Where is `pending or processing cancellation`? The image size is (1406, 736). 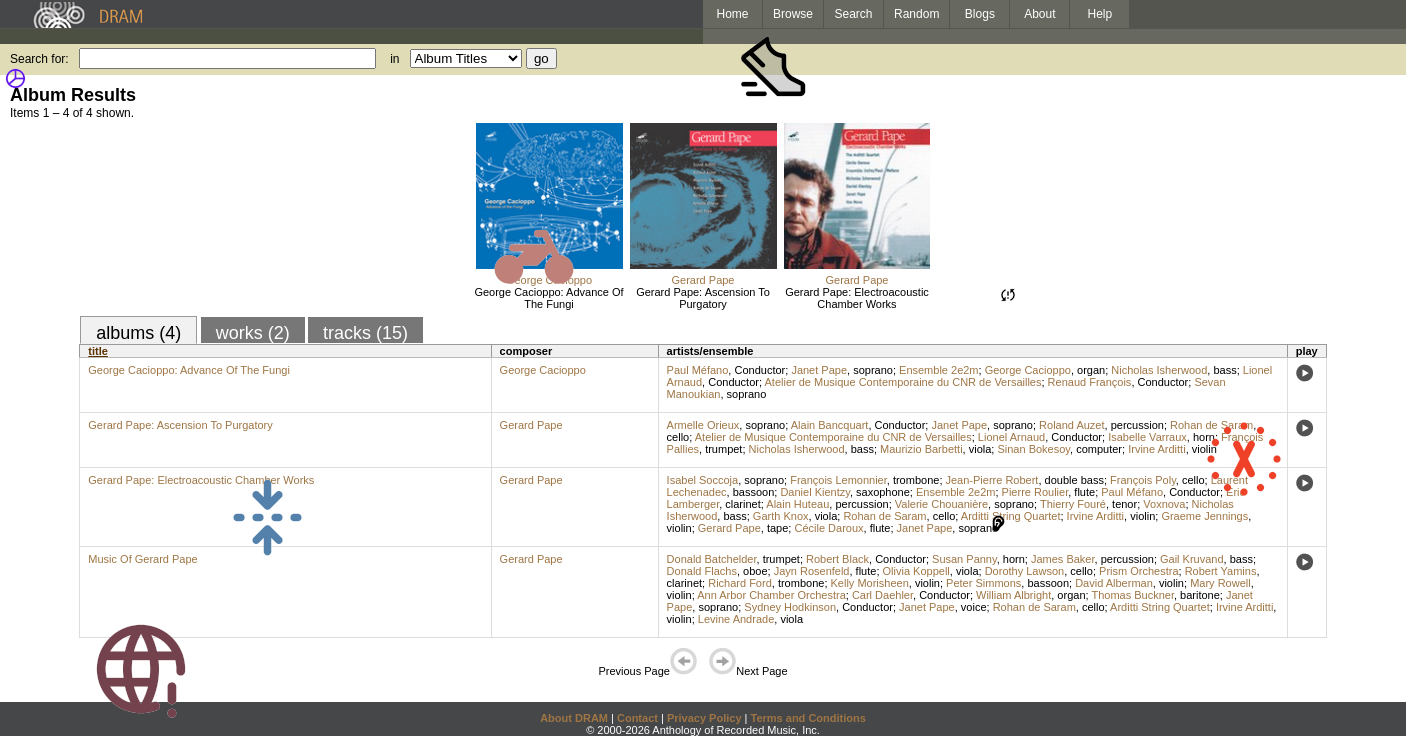
pending or processing cancellation is located at coordinates (1244, 459).